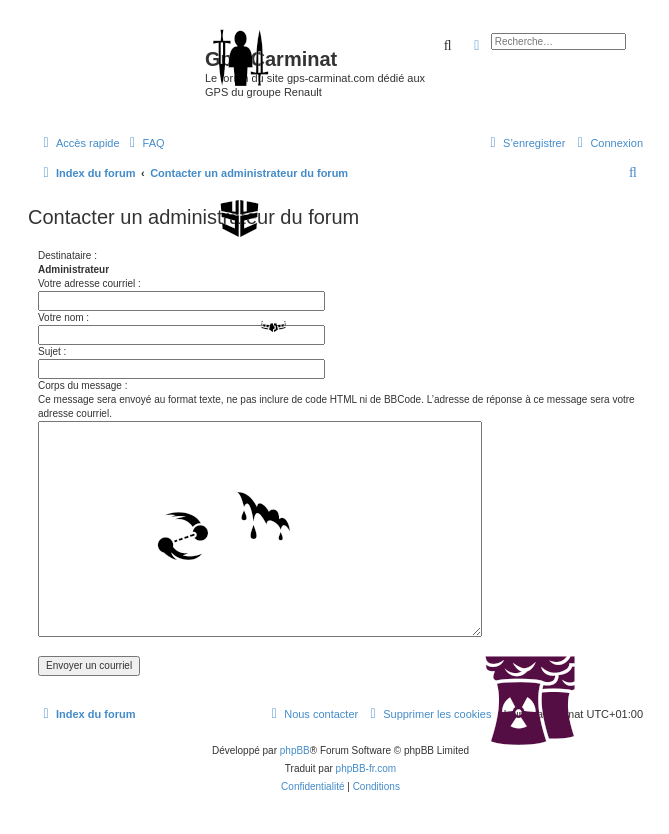  What do you see at coordinates (183, 537) in the screenshot?
I see `select bolas as your weapon or tool` at bounding box center [183, 537].